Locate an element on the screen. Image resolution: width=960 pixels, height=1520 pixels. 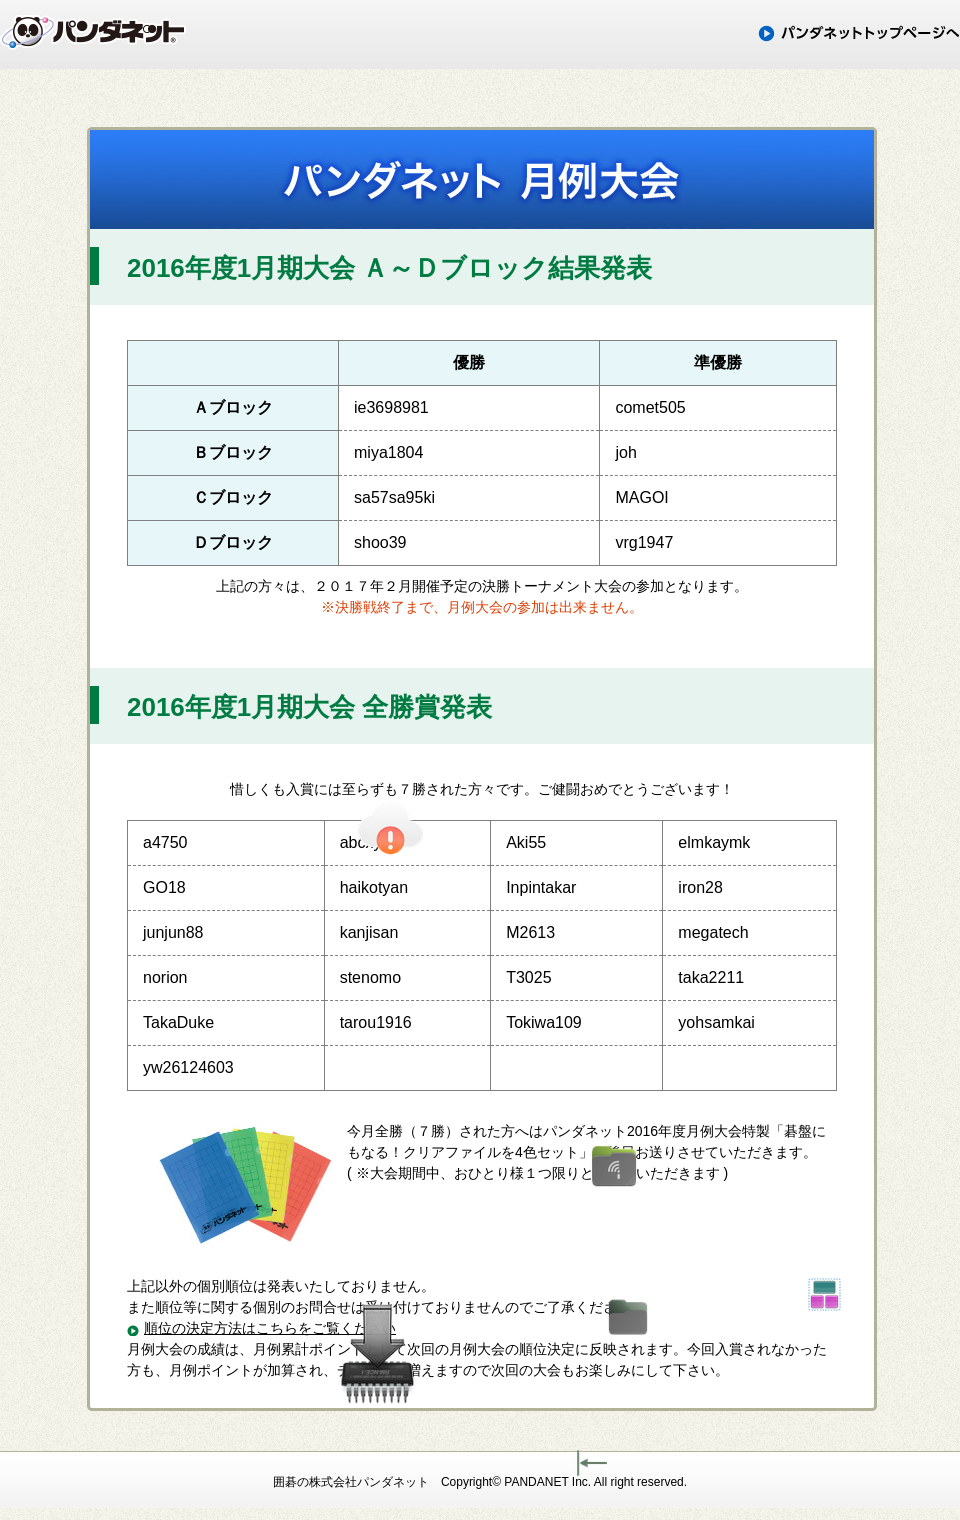
severe weather alert notification is located at coordinates (390, 827).